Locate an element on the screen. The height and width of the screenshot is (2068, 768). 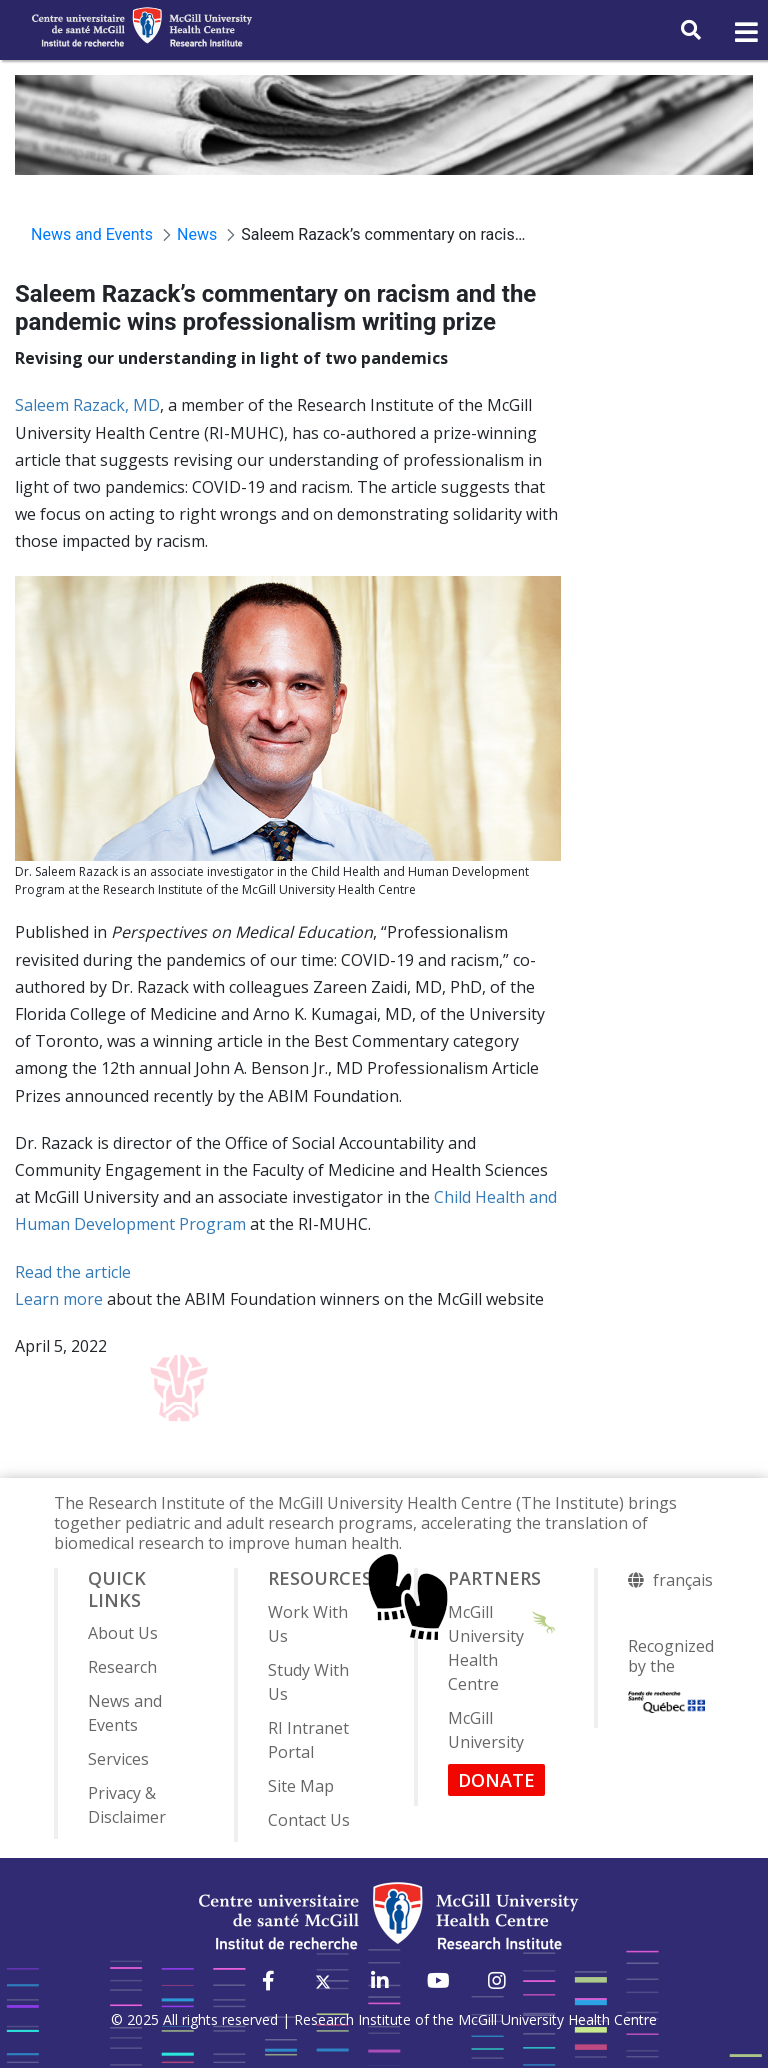
select mech or robot character is located at coordinates (179, 1388).